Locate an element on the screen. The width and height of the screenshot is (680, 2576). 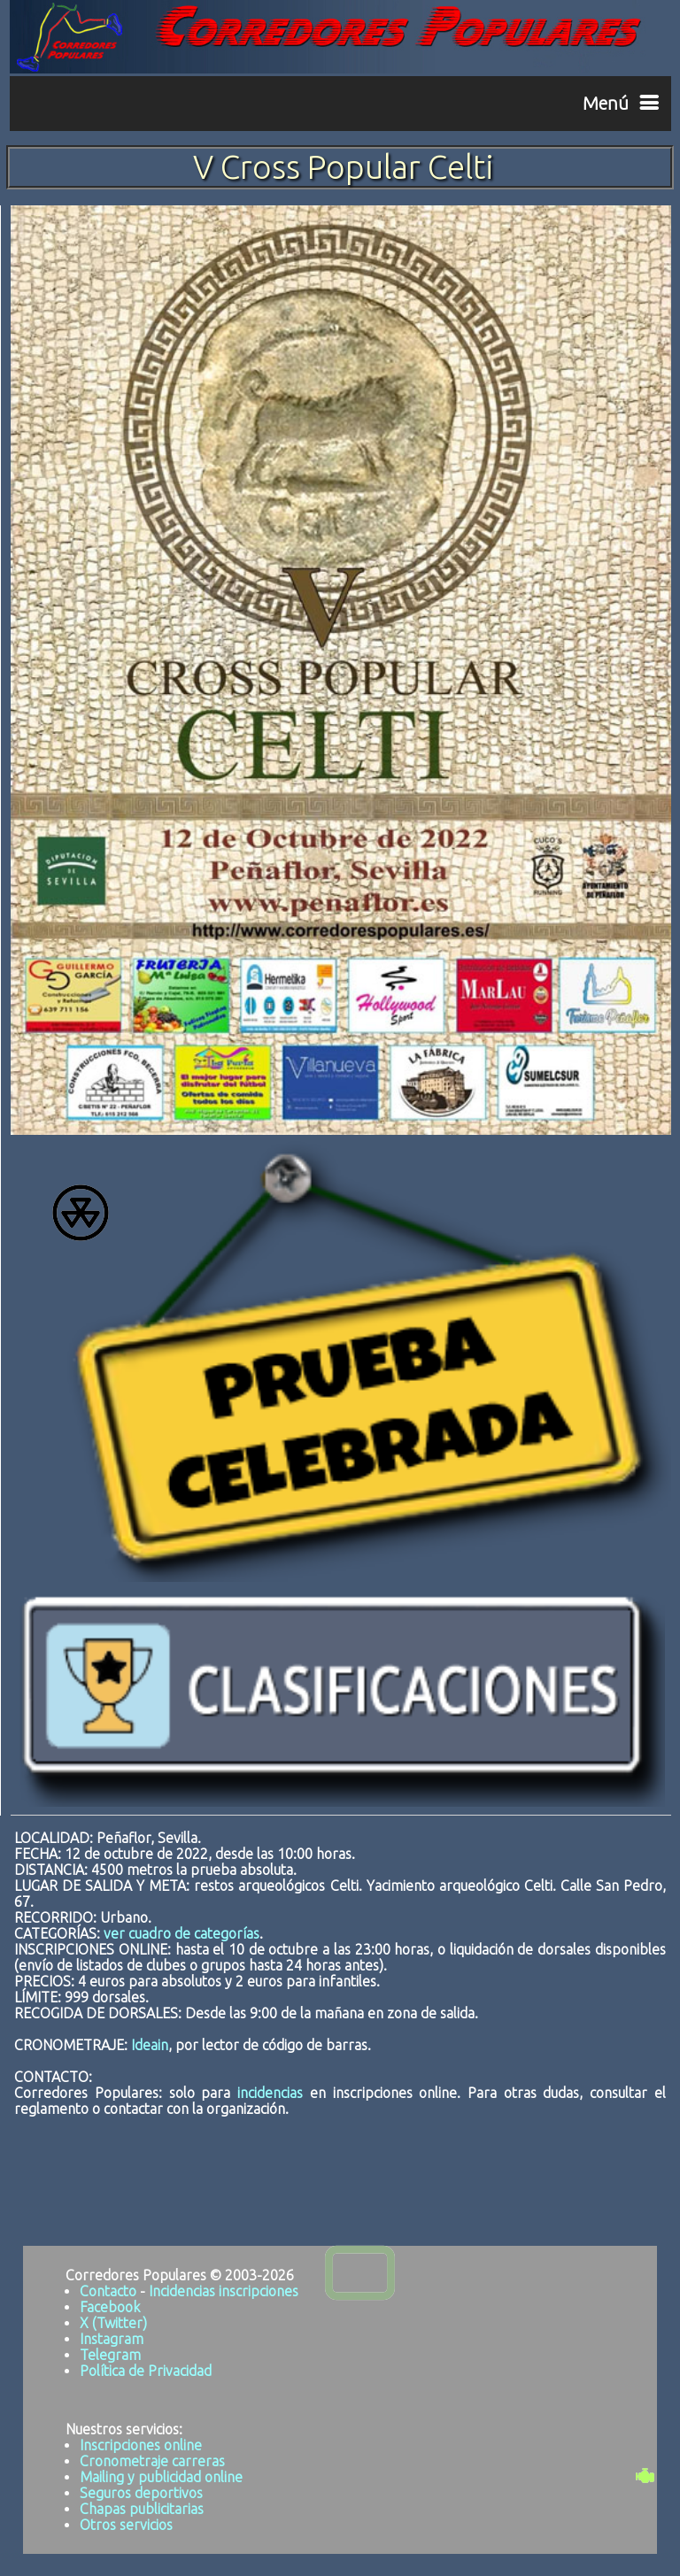
access engine or motor settings is located at coordinates (645, 2475).